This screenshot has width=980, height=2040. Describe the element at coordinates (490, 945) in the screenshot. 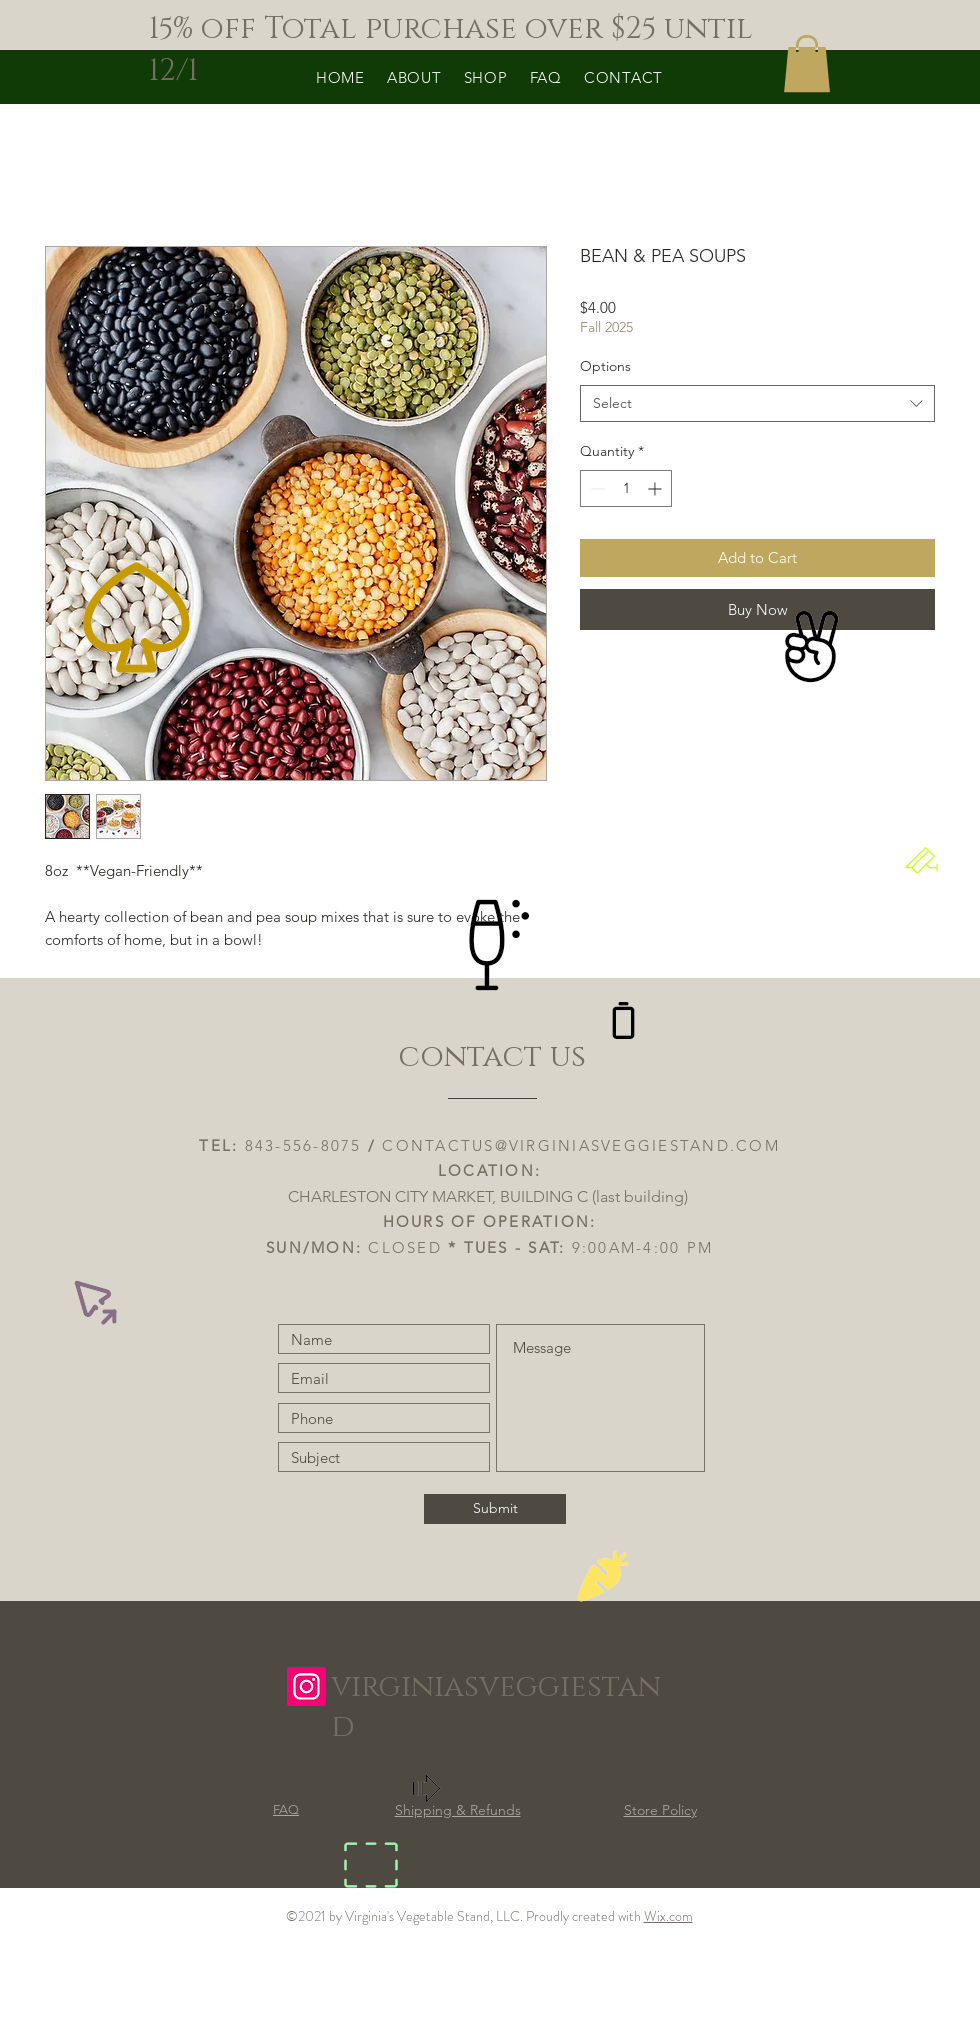

I see `celebrate an achievement or milestone` at that location.